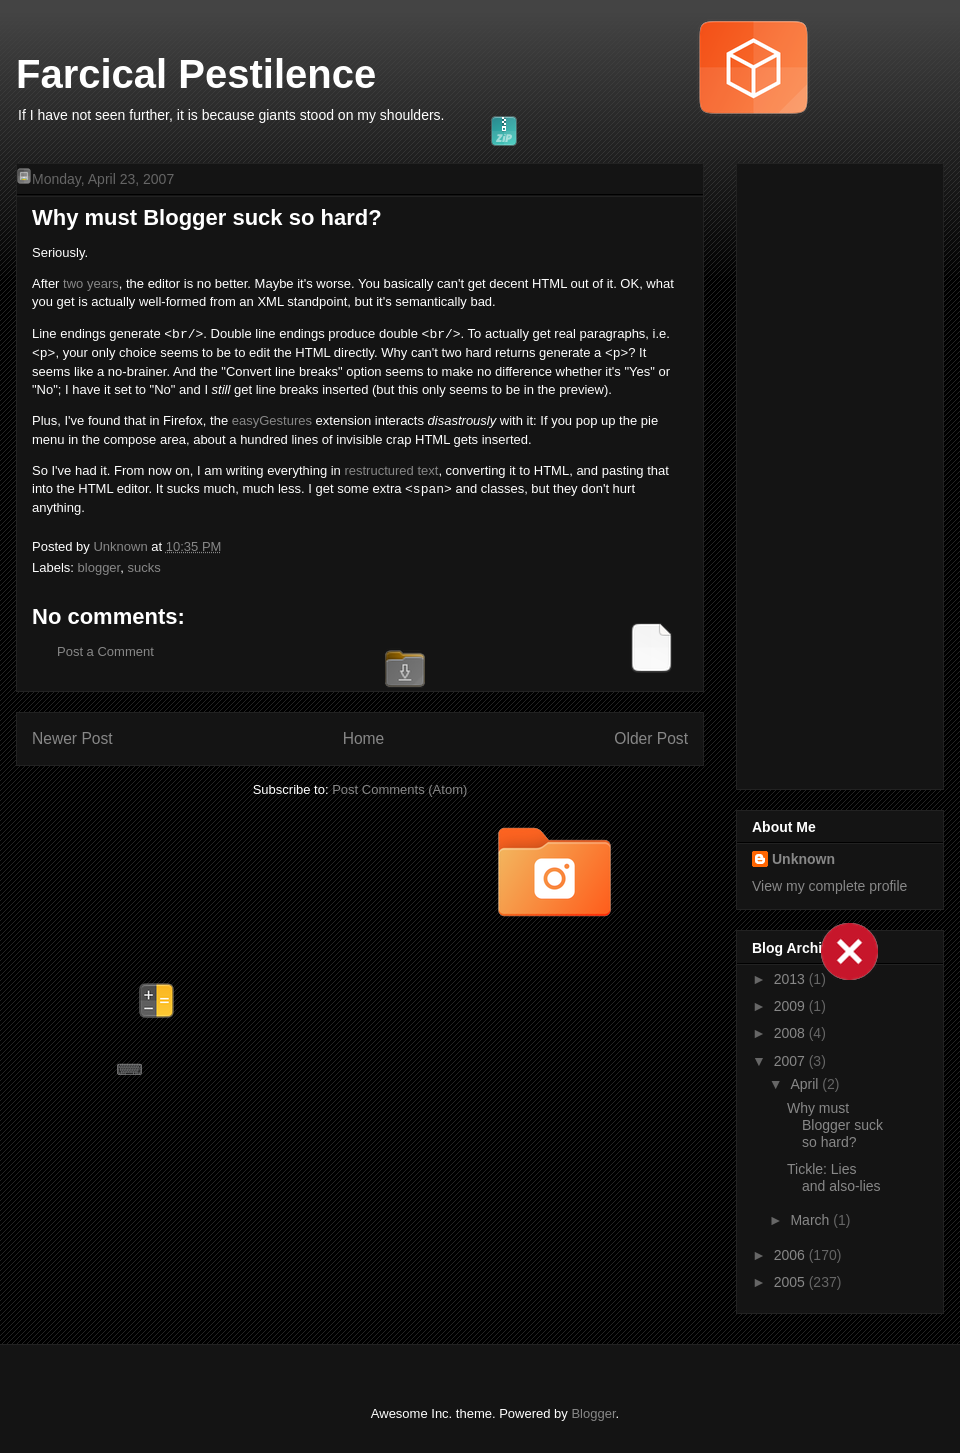 The height and width of the screenshot is (1453, 960). I want to click on close or exit the application, so click(849, 951).